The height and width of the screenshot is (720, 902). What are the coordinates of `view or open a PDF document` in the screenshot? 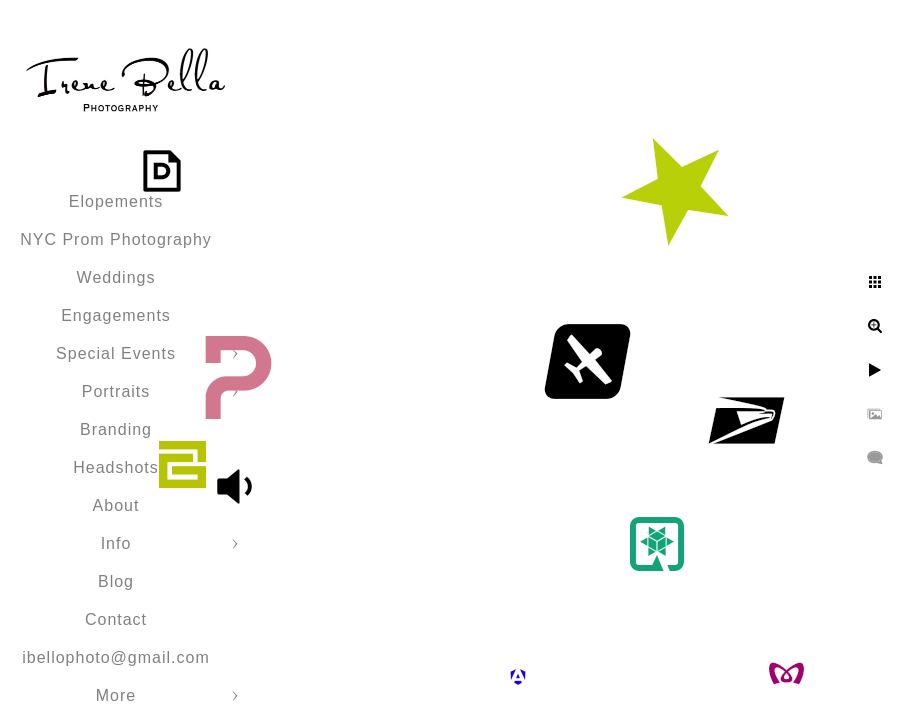 It's located at (162, 171).